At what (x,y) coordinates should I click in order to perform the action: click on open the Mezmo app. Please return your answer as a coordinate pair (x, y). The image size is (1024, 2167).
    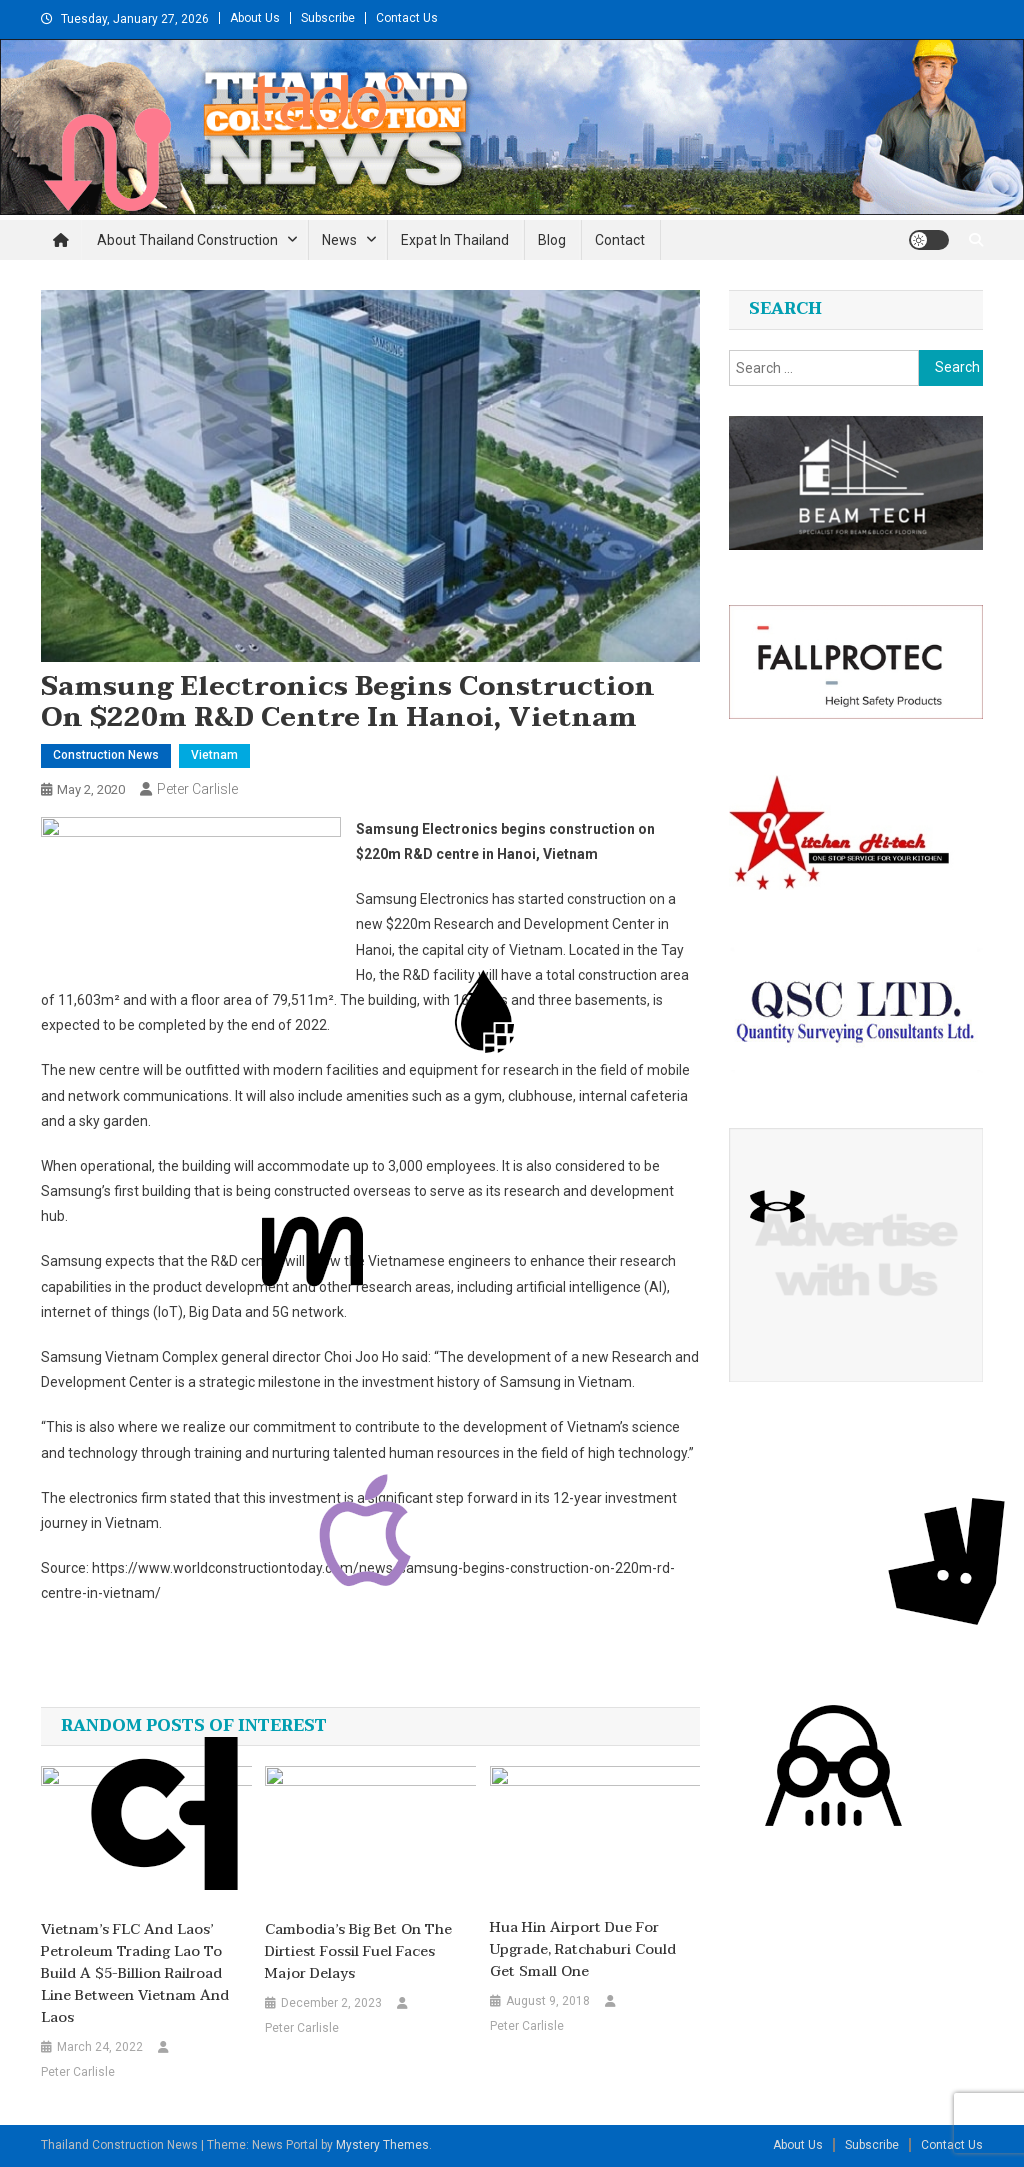
    Looking at the image, I should click on (312, 1251).